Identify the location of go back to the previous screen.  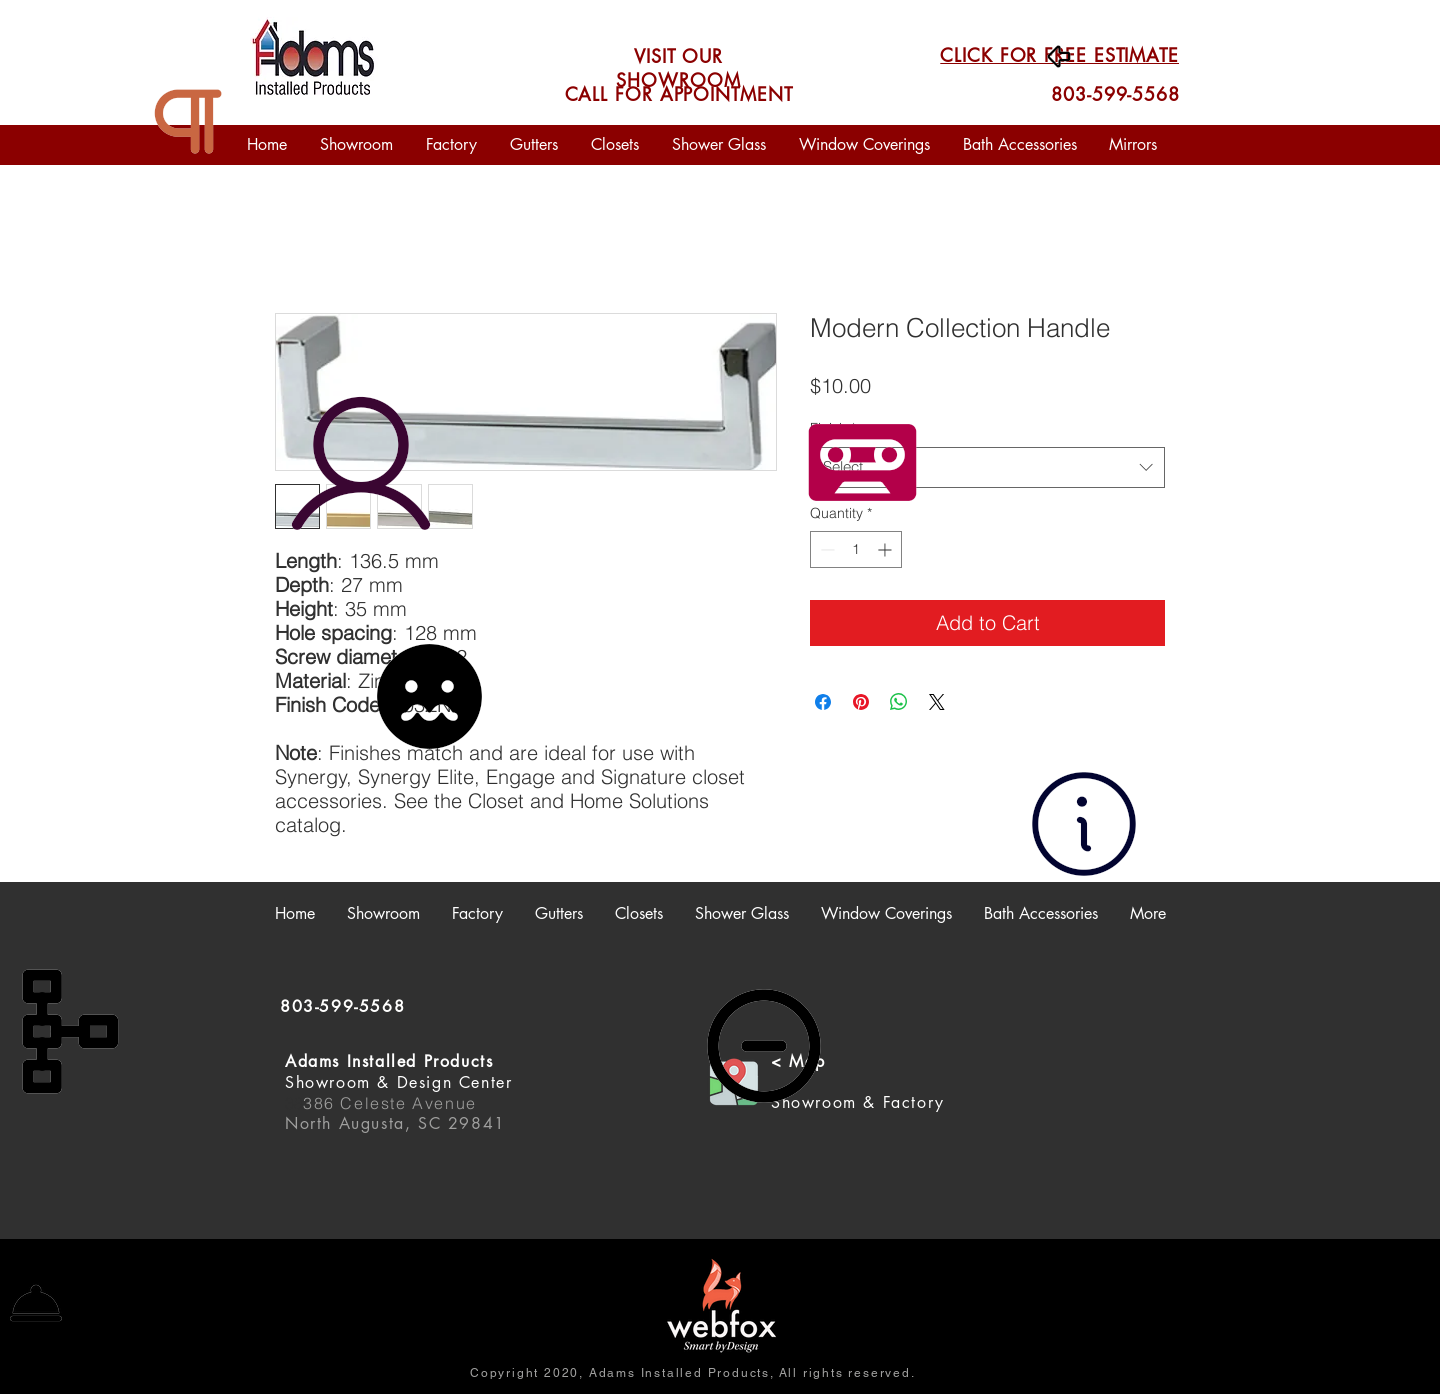
(1059, 56).